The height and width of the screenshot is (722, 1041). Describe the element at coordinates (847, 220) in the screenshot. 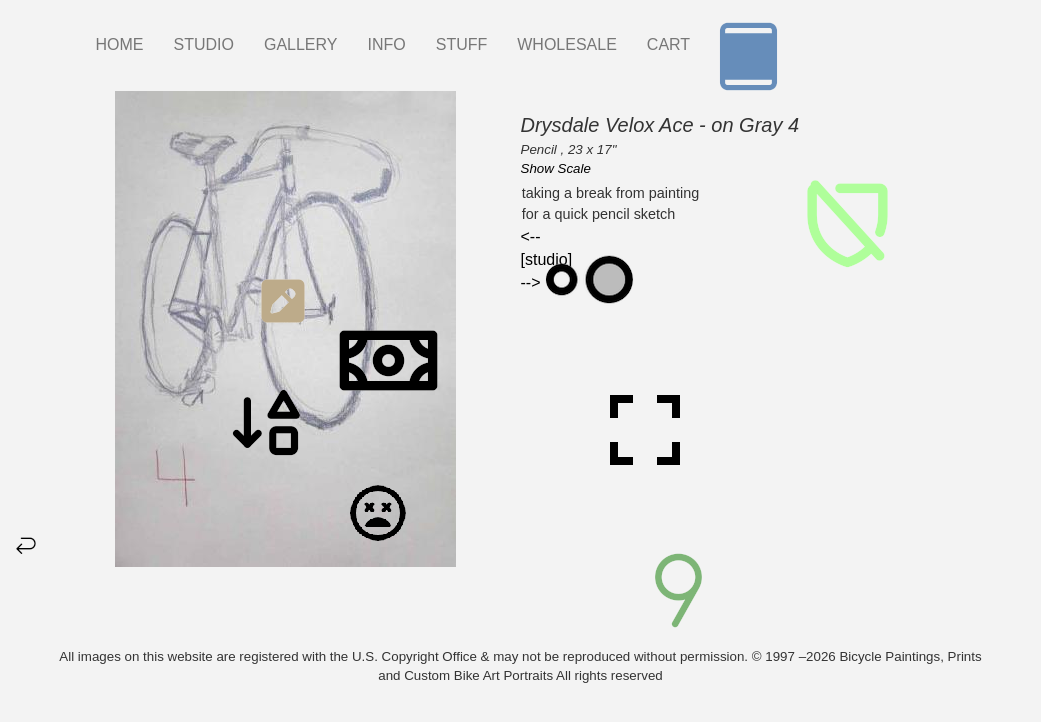

I see `security or protection is disabled` at that location.